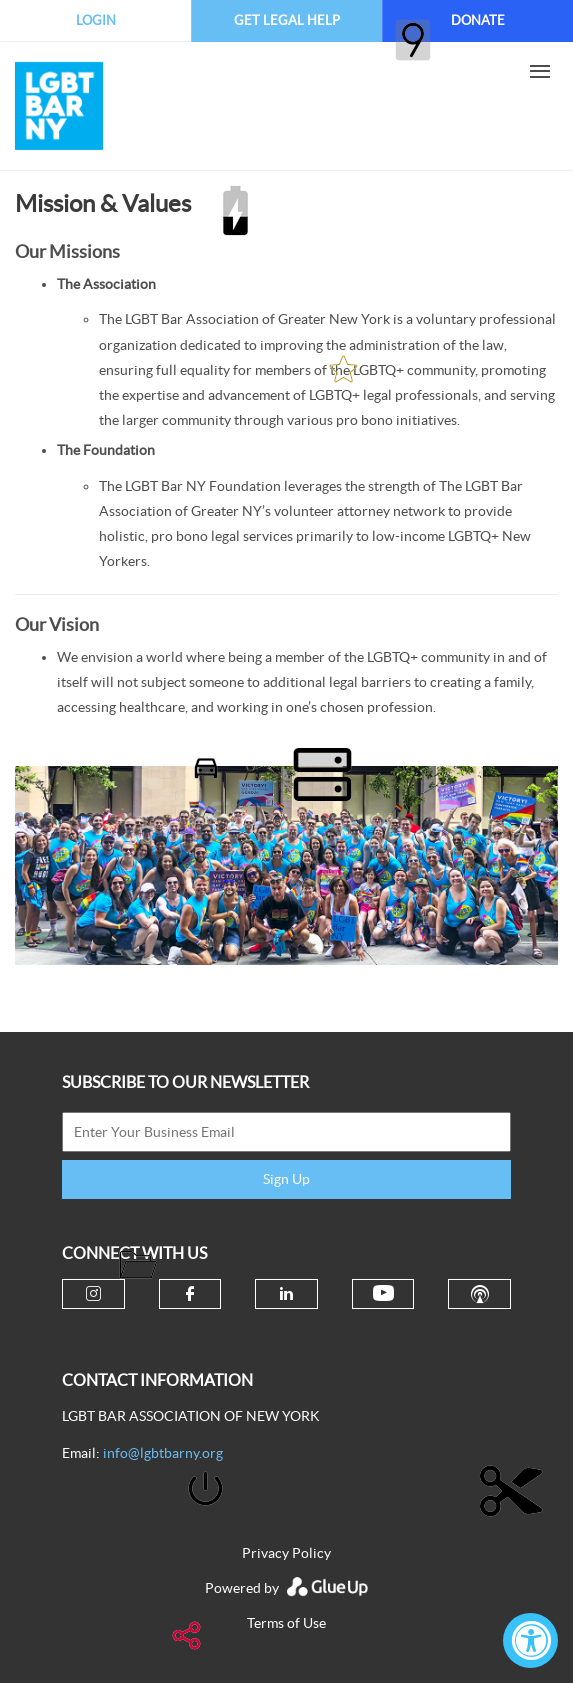 The height and width of the screenshot is (1683, 573). I want to click on add to favorites, so click(343, 369).